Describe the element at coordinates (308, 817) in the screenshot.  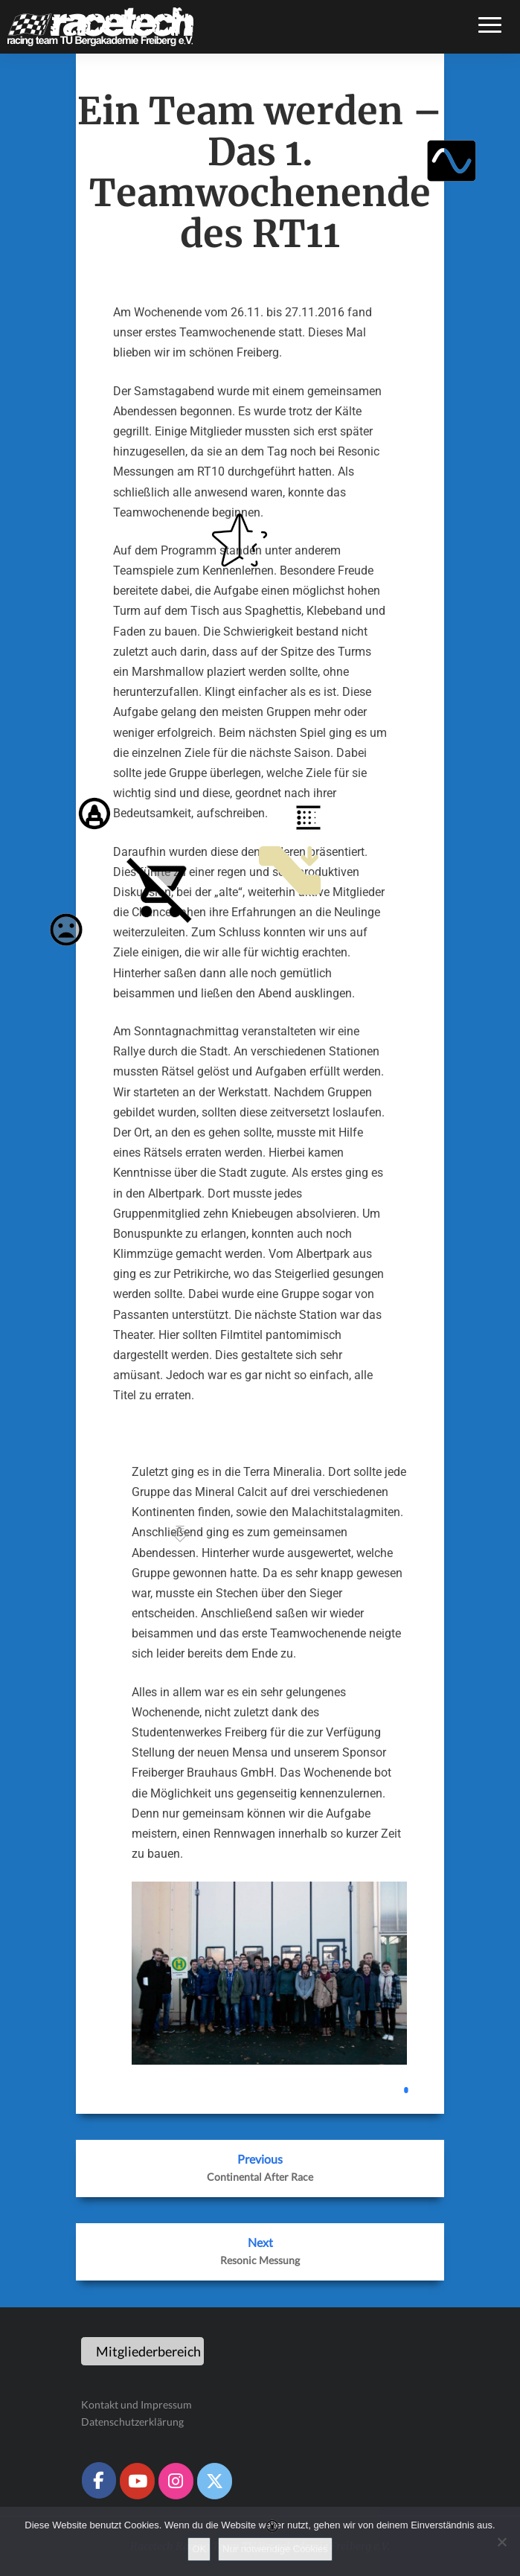
I see `apply linear blur effect to image` at that location.